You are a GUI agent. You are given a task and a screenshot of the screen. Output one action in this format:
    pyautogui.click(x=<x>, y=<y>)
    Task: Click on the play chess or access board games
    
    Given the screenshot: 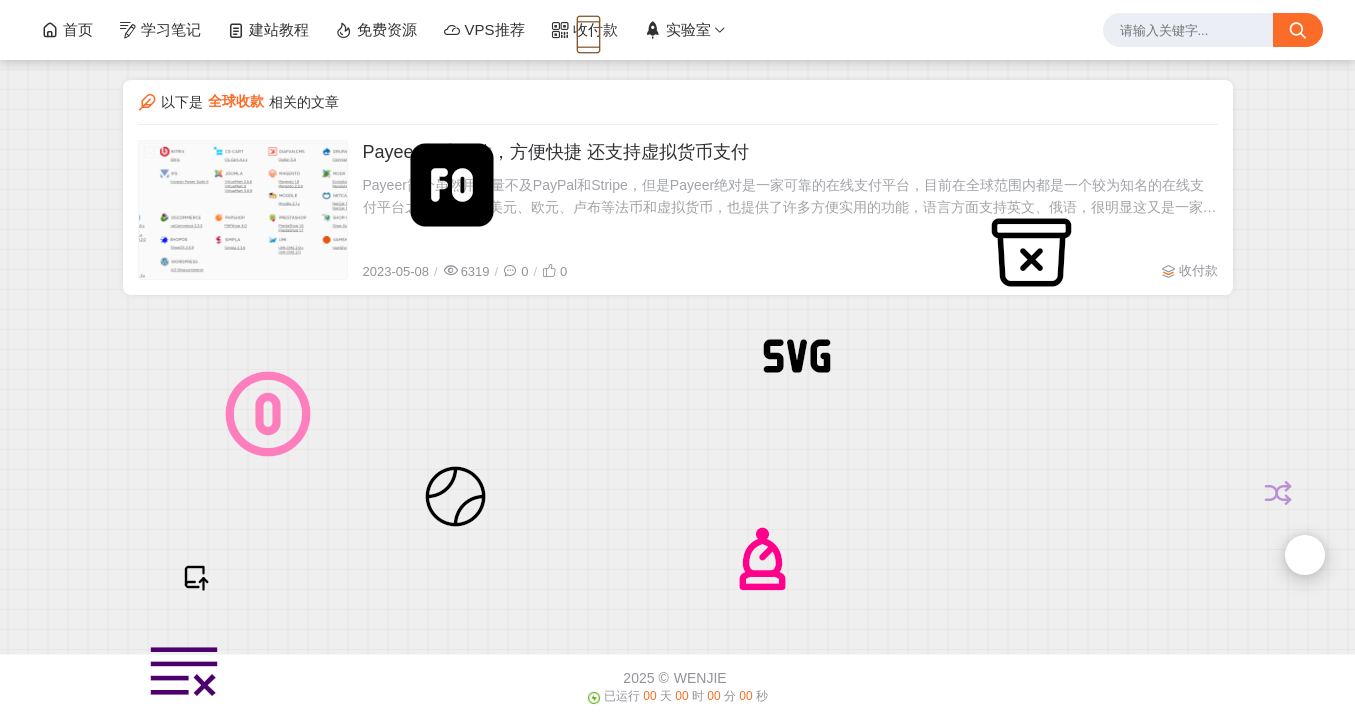 What is the action you would take?
    pyautogui.click(x=762, y=560)
    